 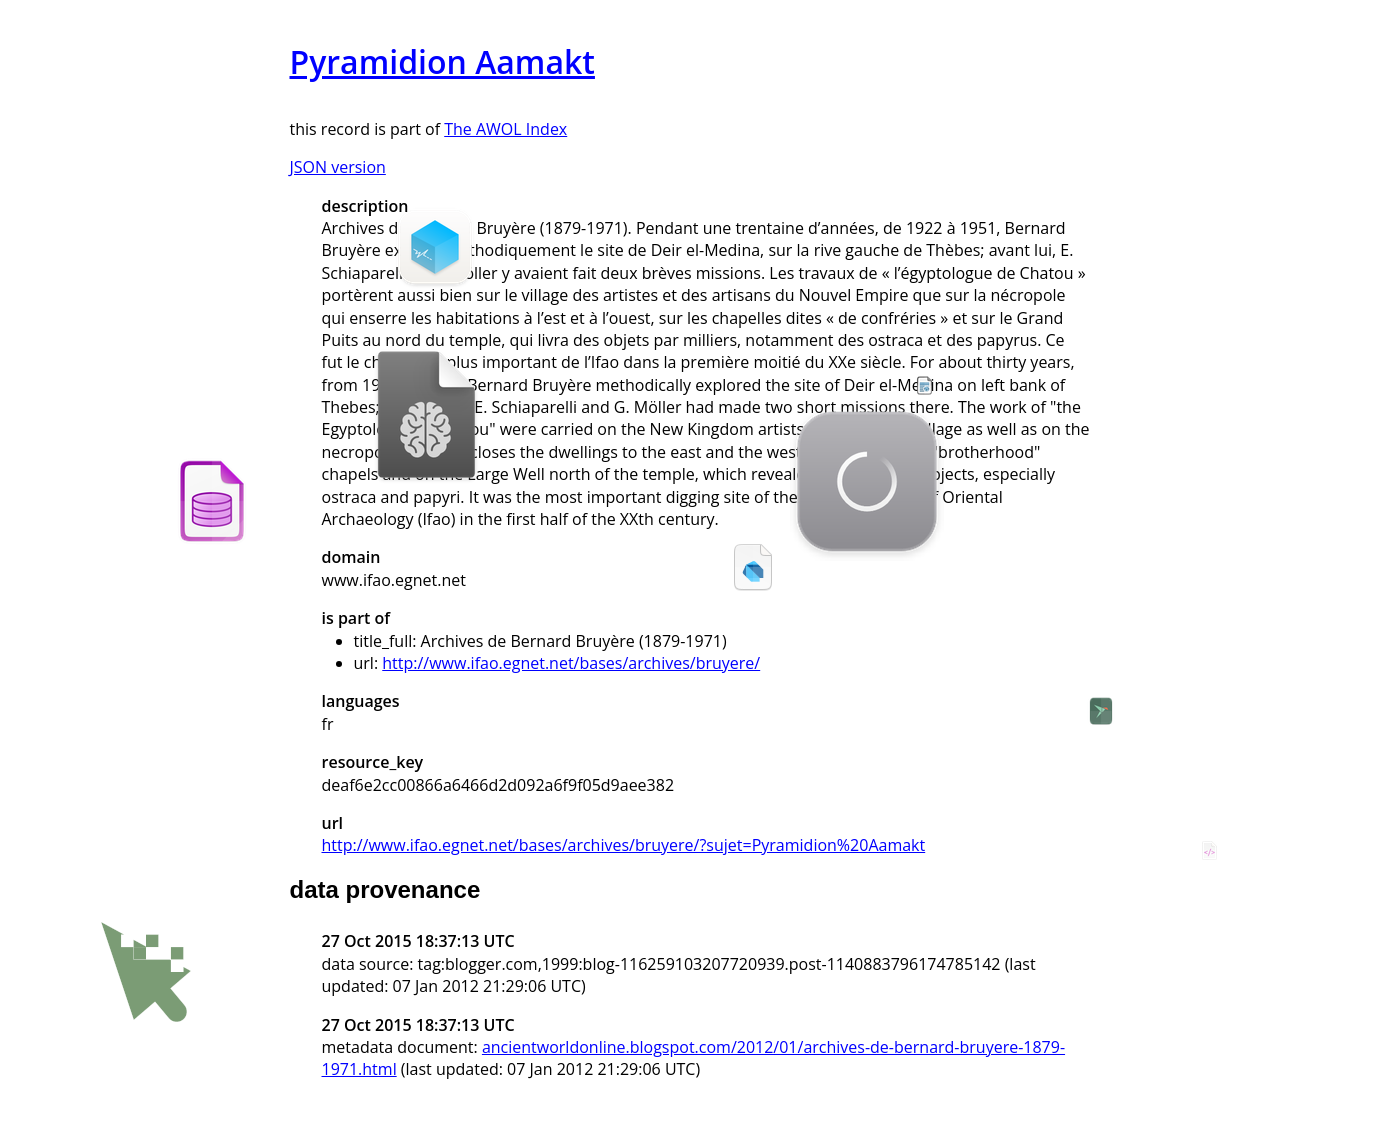 I want to click on open an opendocument web page file, so click(x=924, y=385).